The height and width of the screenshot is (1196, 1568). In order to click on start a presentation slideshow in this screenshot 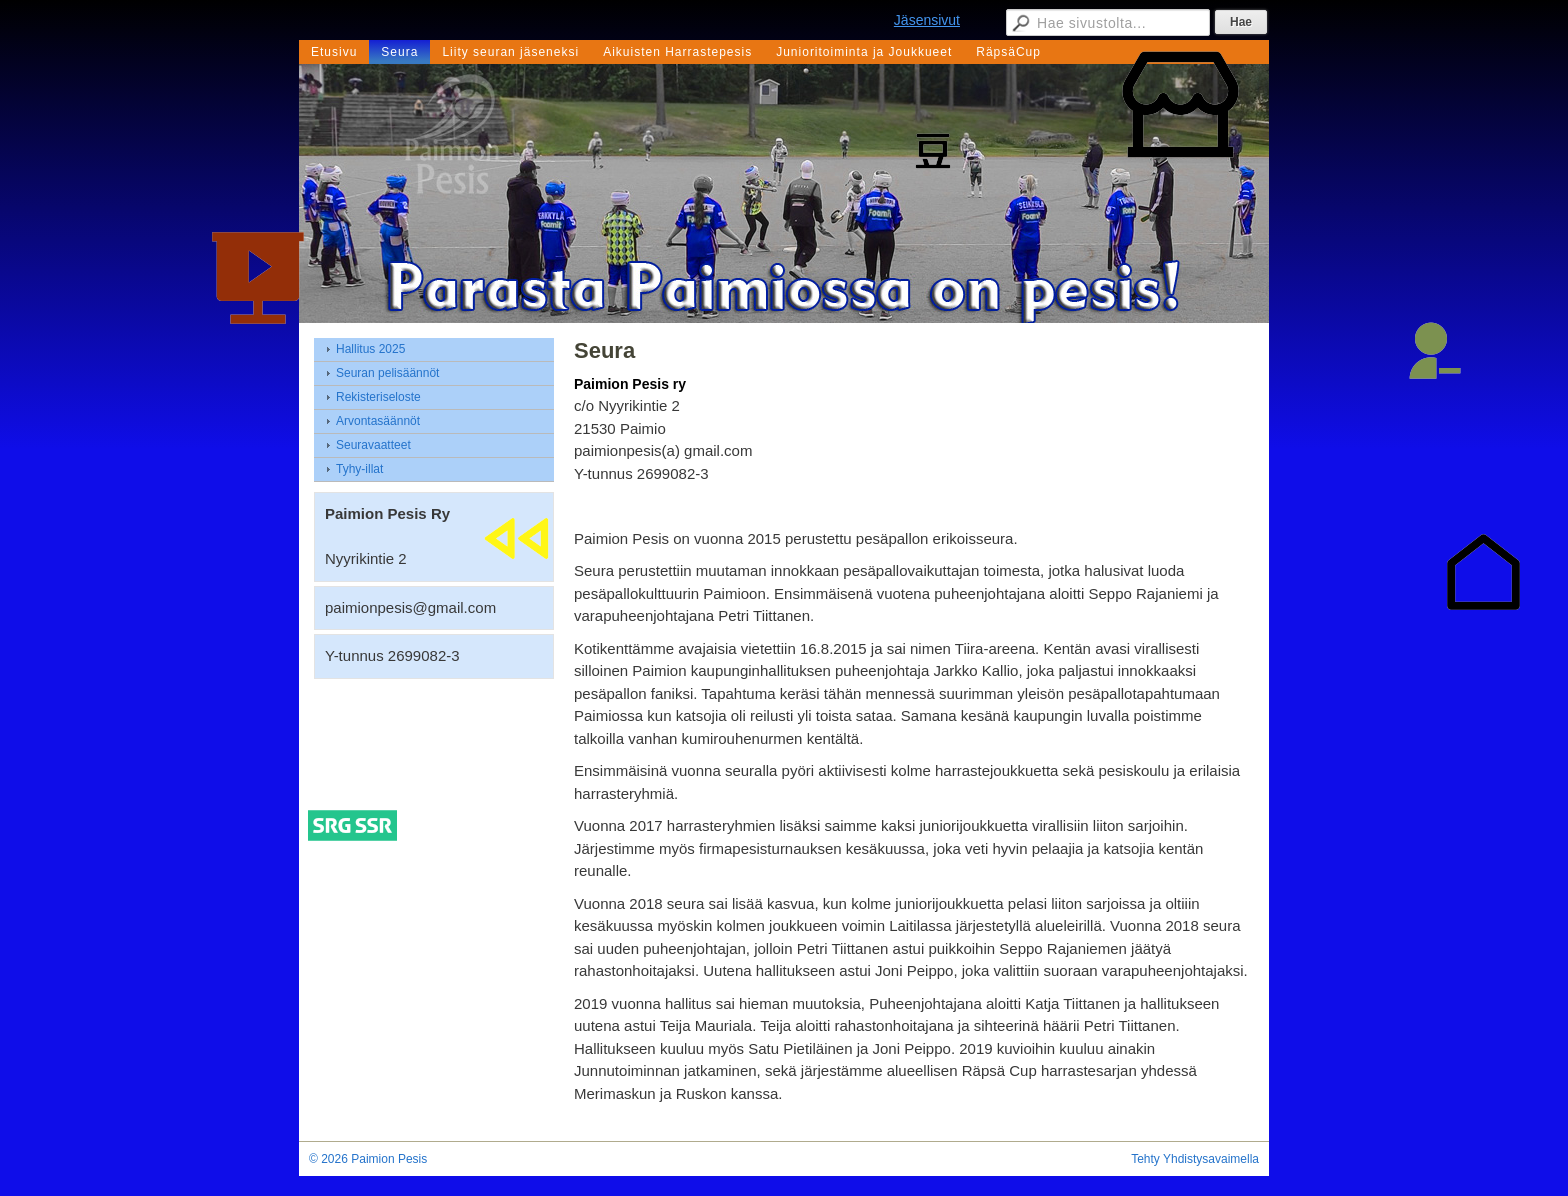, I will do `click(258, 278)`.